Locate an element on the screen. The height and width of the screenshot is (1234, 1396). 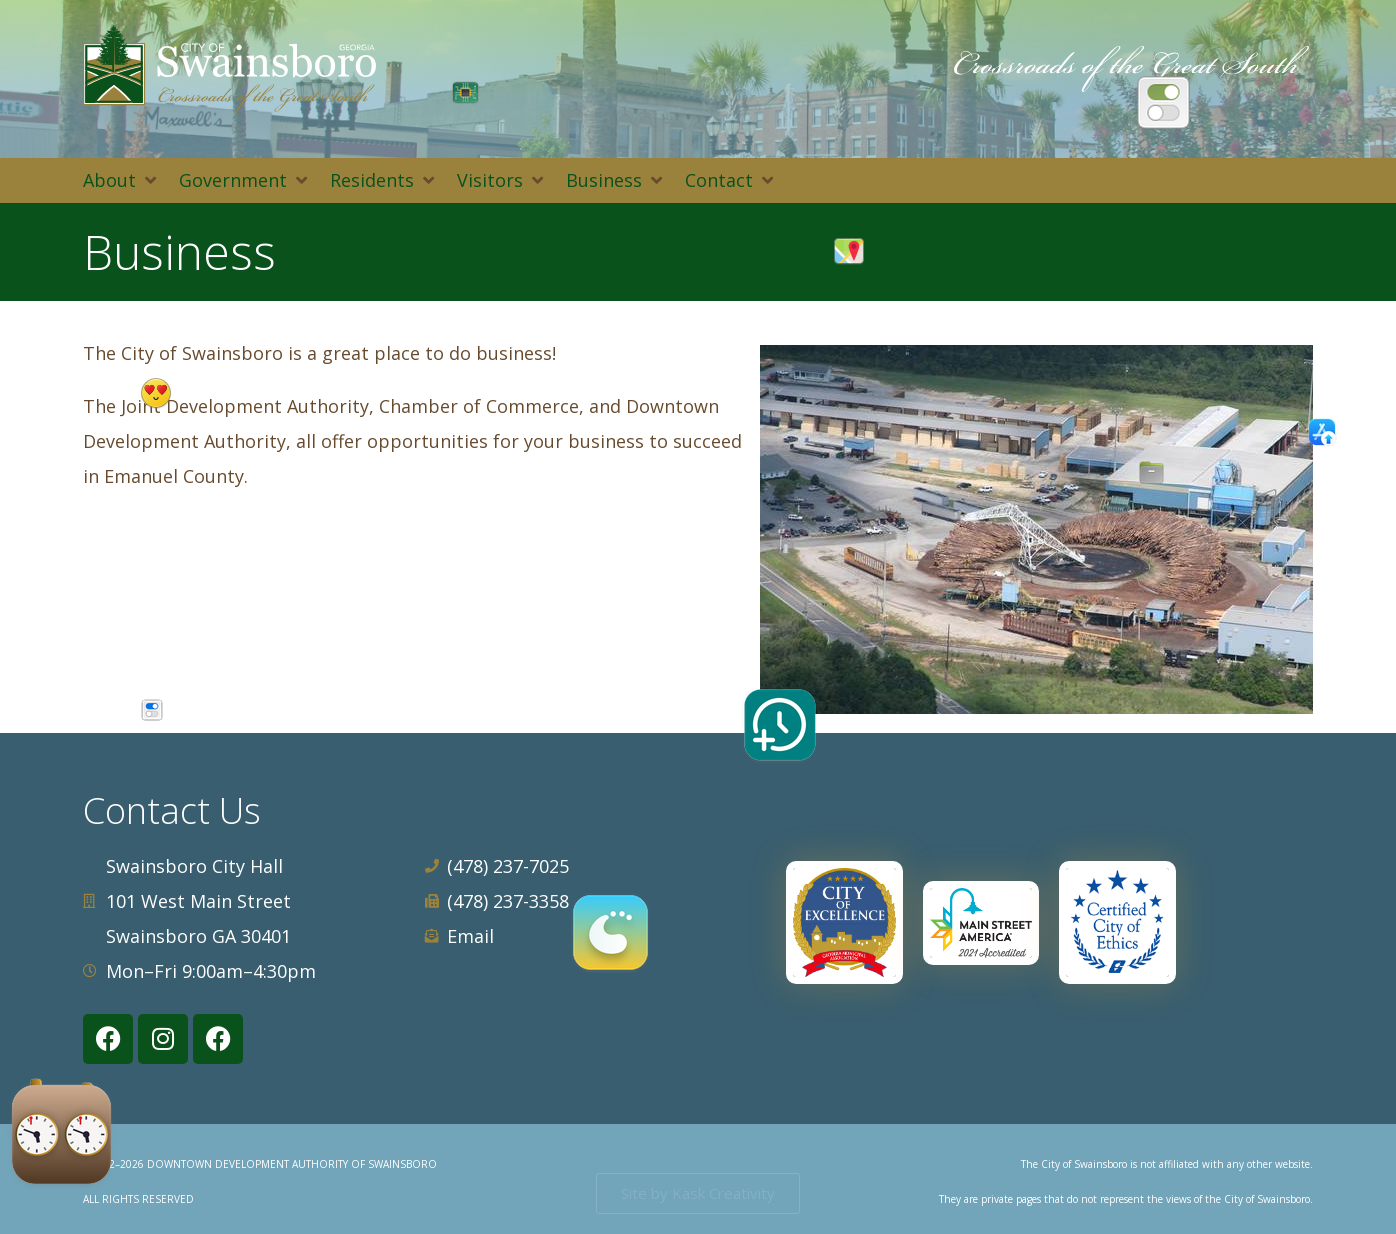
open the plasma desktop environment app is located at coordinates (610, 932).